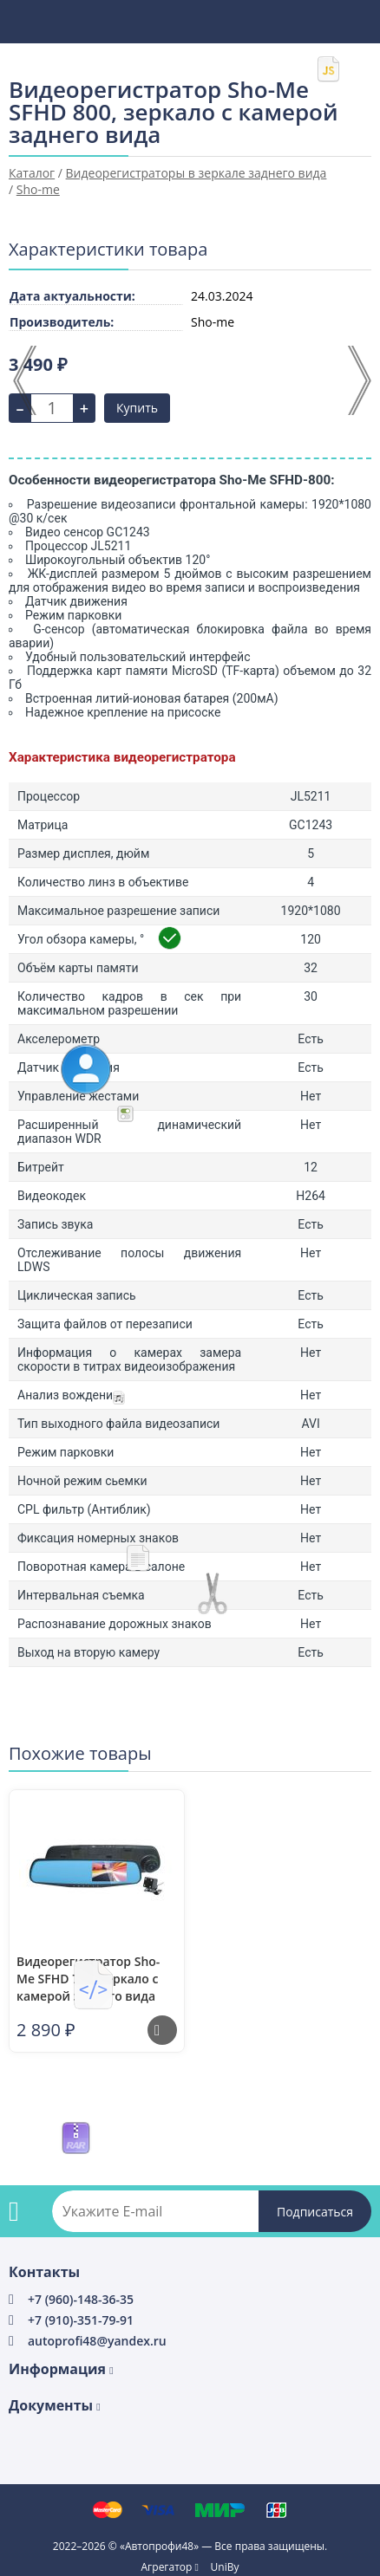 The height and width of the screenshot is (2576, 380). I want to click on indicates dropbox file is fully synced, so click(169, 938).